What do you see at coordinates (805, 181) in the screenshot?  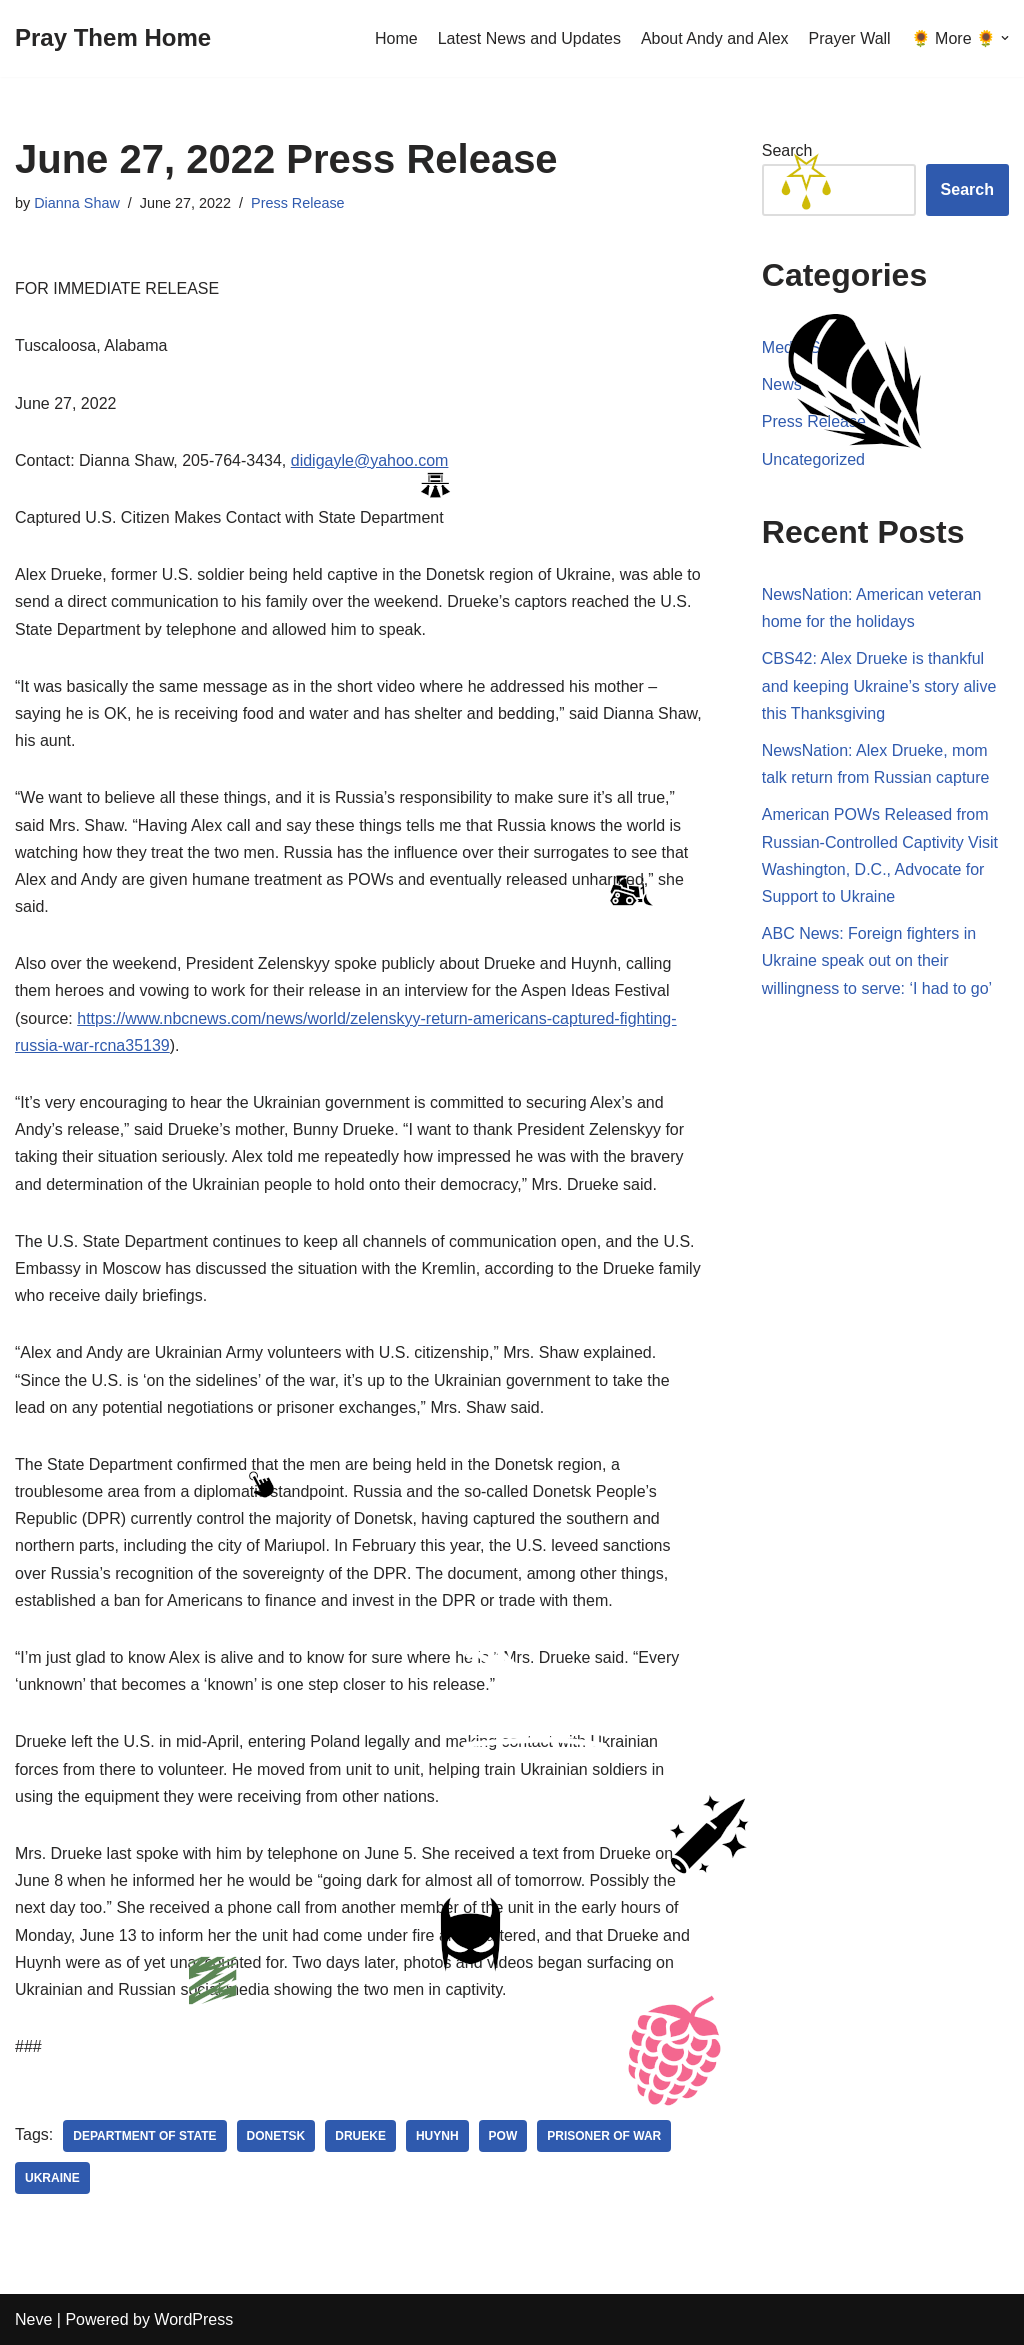 I see `indicates a dissolving or expiring bonus` at bounding box center [805, 181].